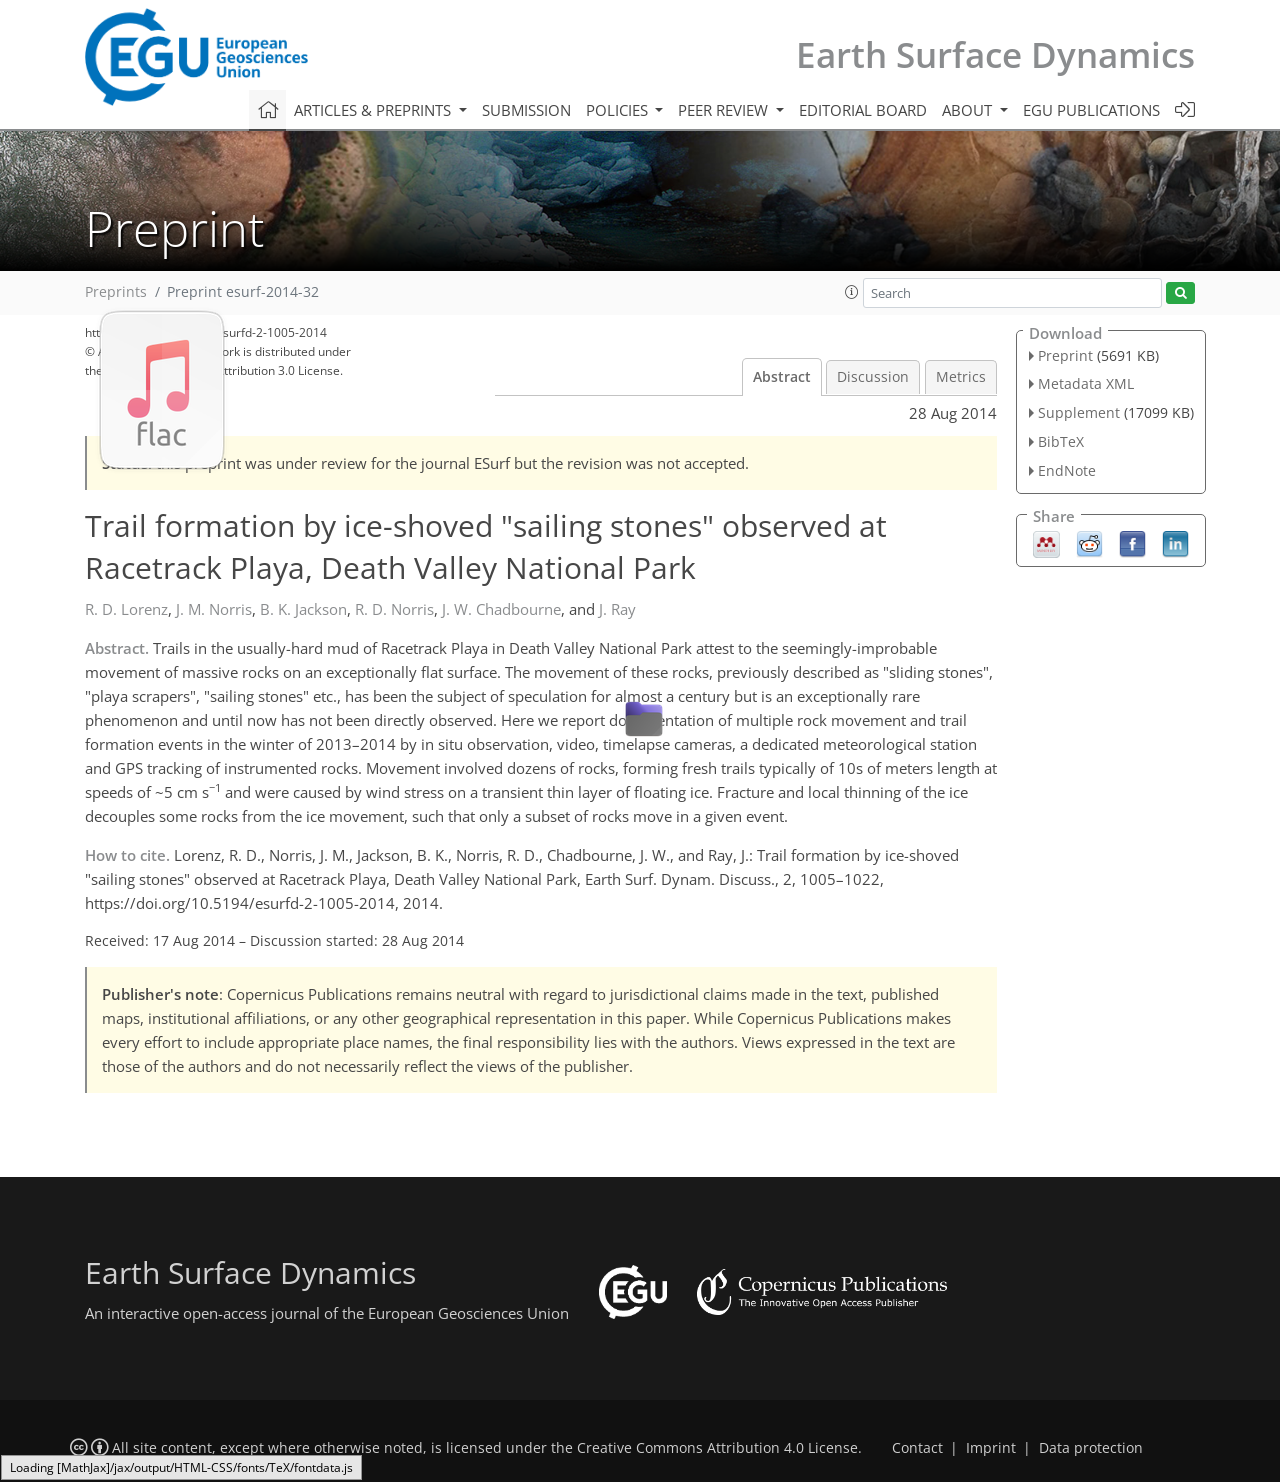 Image resolution: width=1280 pixels, height=1482 pixels. Describe the element at coordinates (162, 390) in the screenshot. I see `a flac audio file` at that location.